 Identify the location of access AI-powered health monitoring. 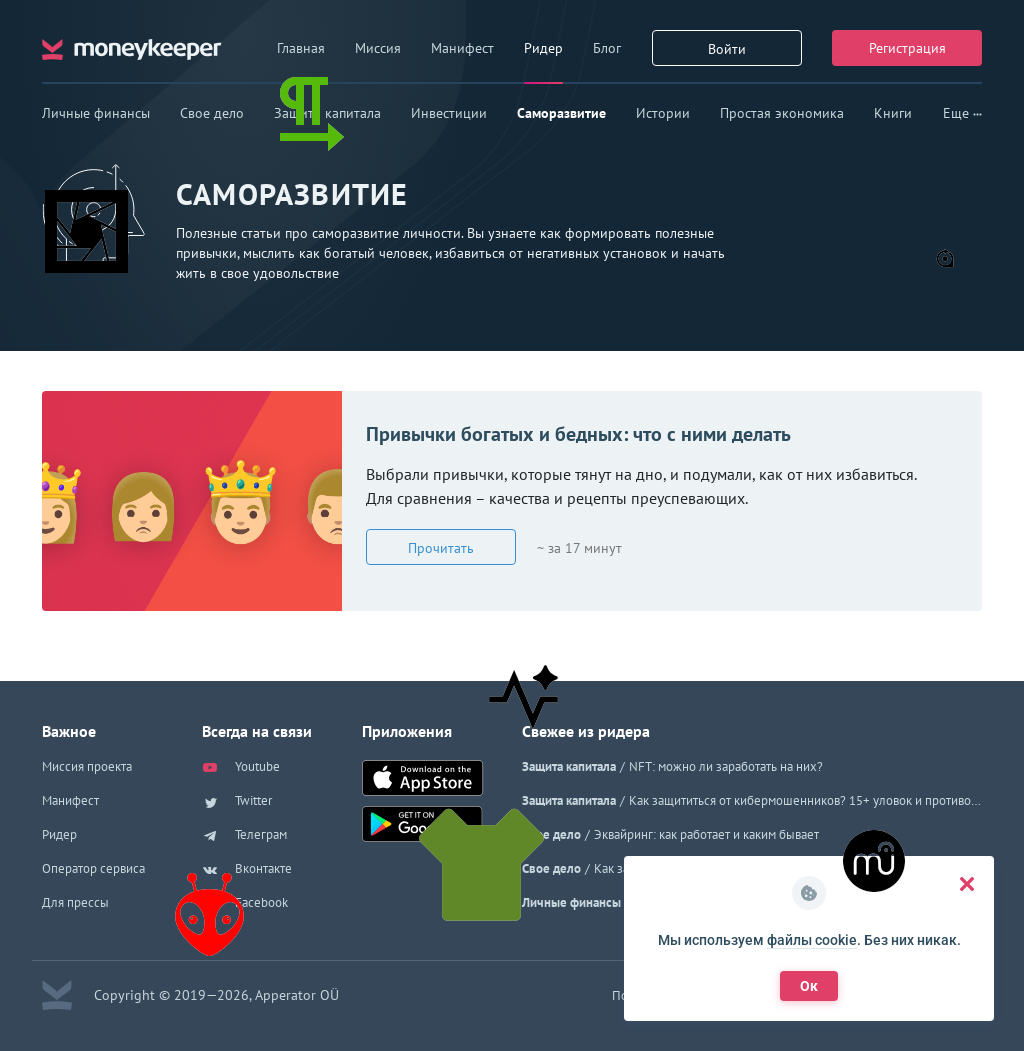
(523, 699).